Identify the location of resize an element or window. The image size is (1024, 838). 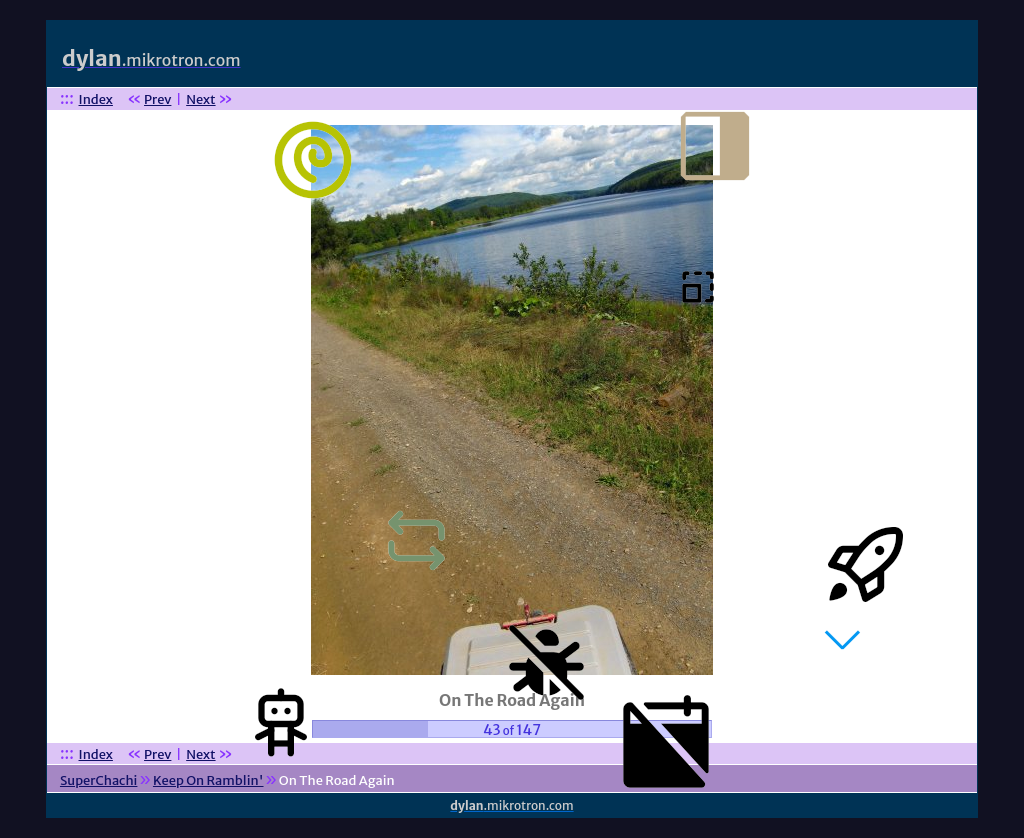
(698, 287).